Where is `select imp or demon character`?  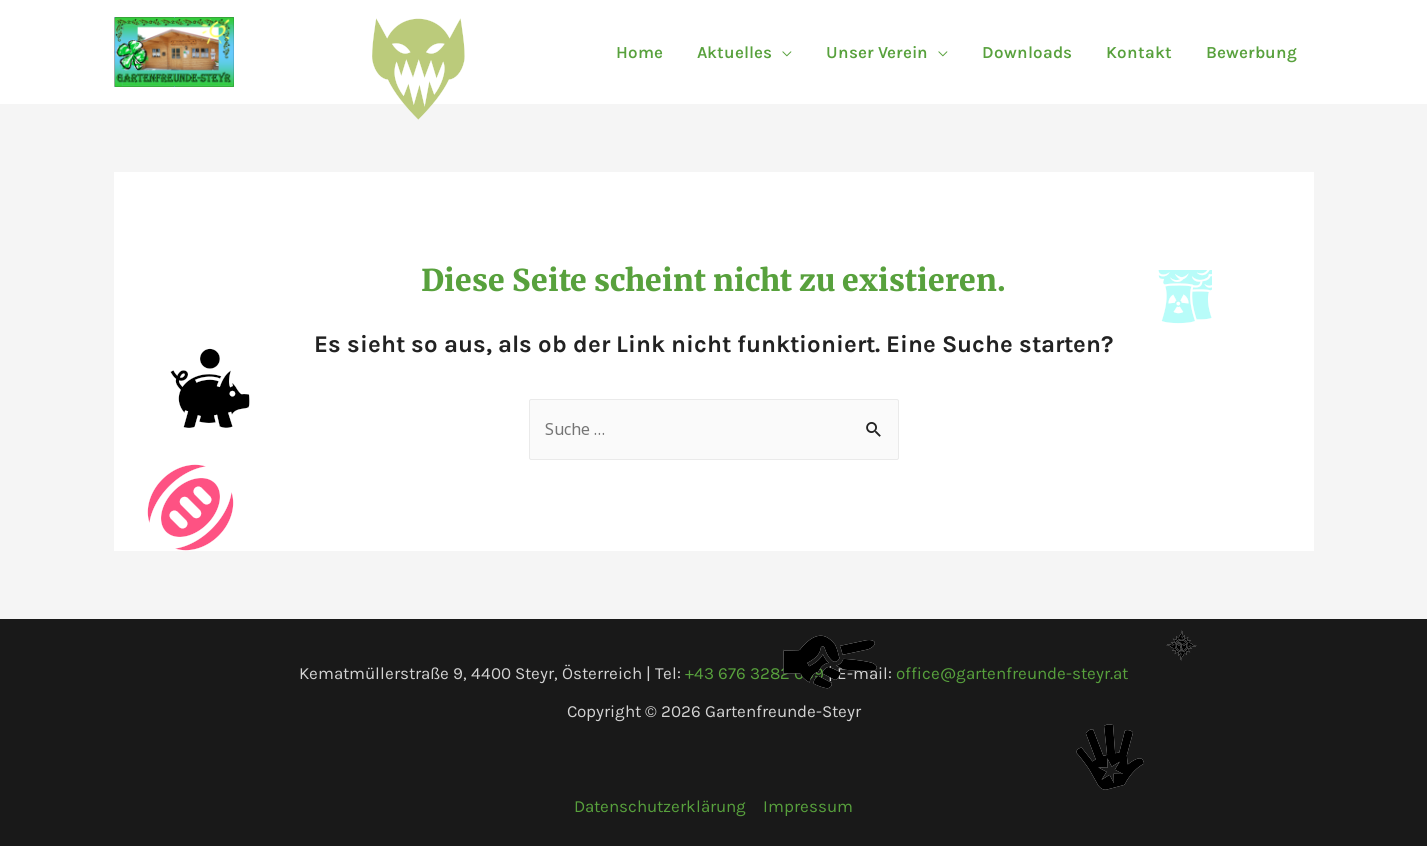
select imp or demon character is located at coordinates (418, 69).